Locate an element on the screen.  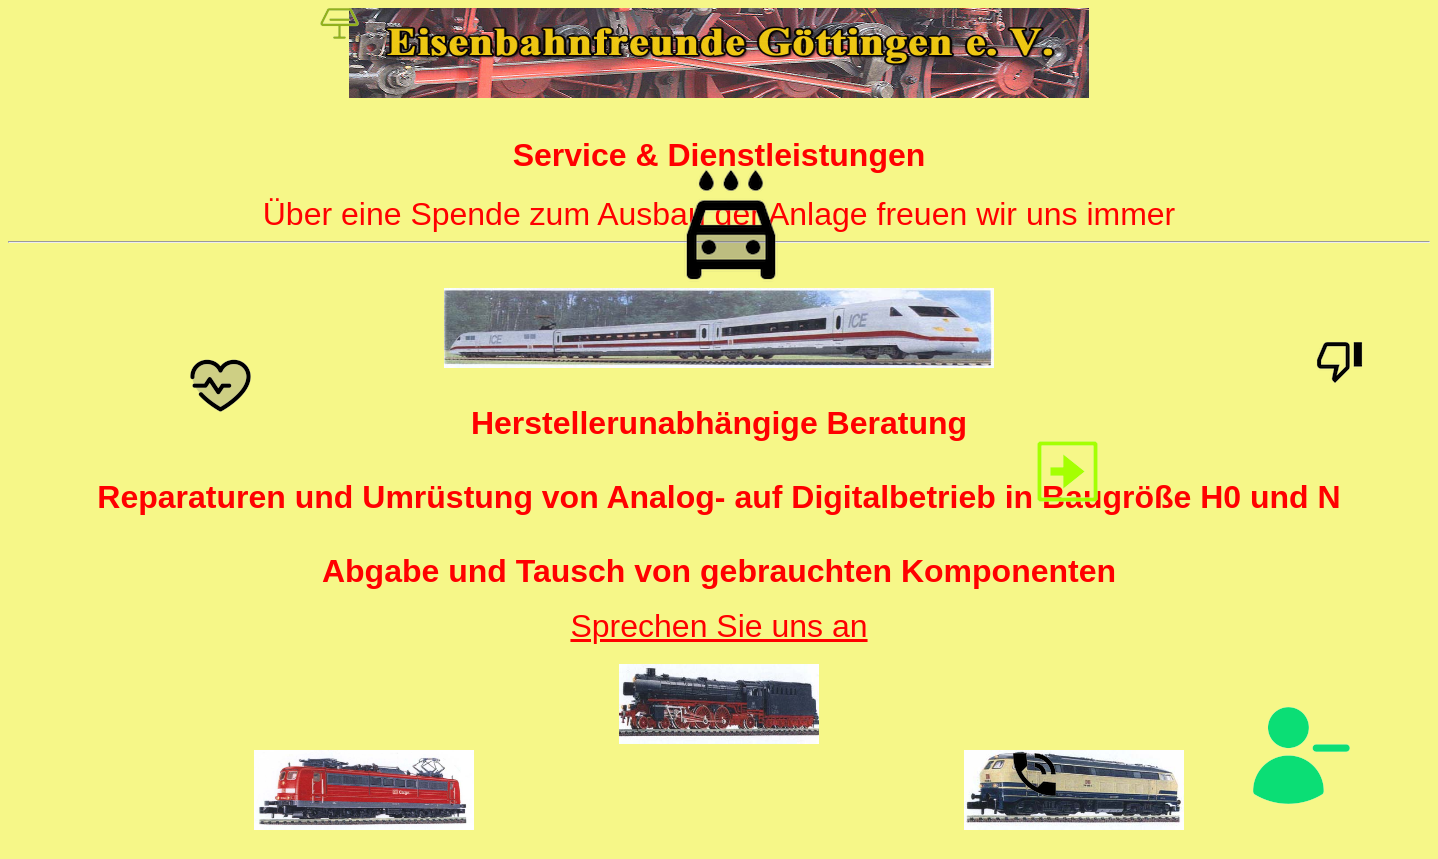
dislike or downvote content is located at coordinates (1339, 360).